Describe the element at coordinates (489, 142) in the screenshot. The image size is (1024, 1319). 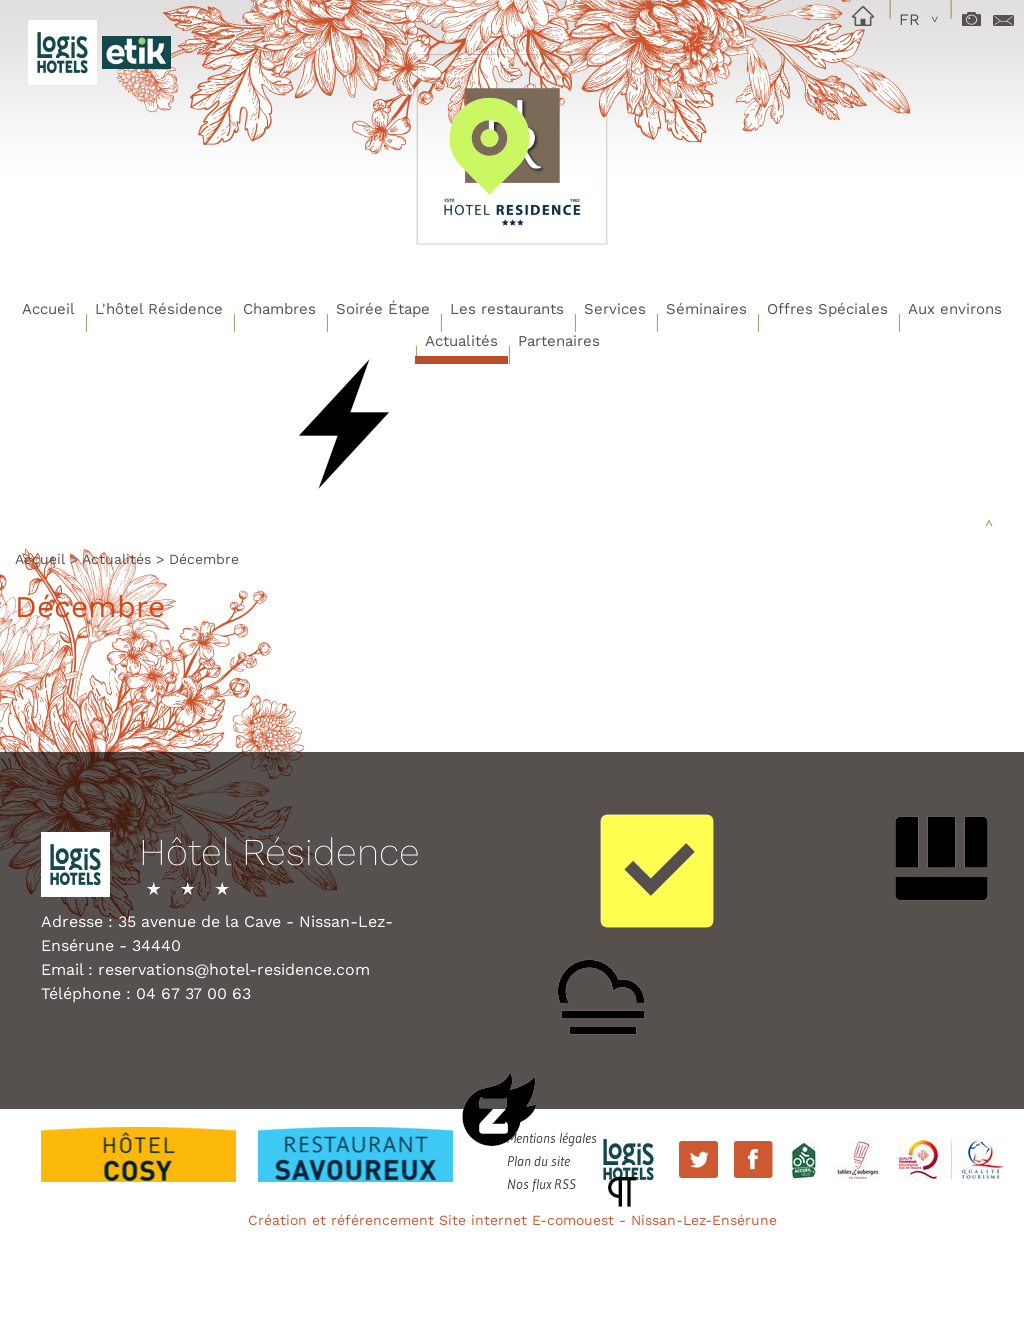
I see `view location on map` at that location.